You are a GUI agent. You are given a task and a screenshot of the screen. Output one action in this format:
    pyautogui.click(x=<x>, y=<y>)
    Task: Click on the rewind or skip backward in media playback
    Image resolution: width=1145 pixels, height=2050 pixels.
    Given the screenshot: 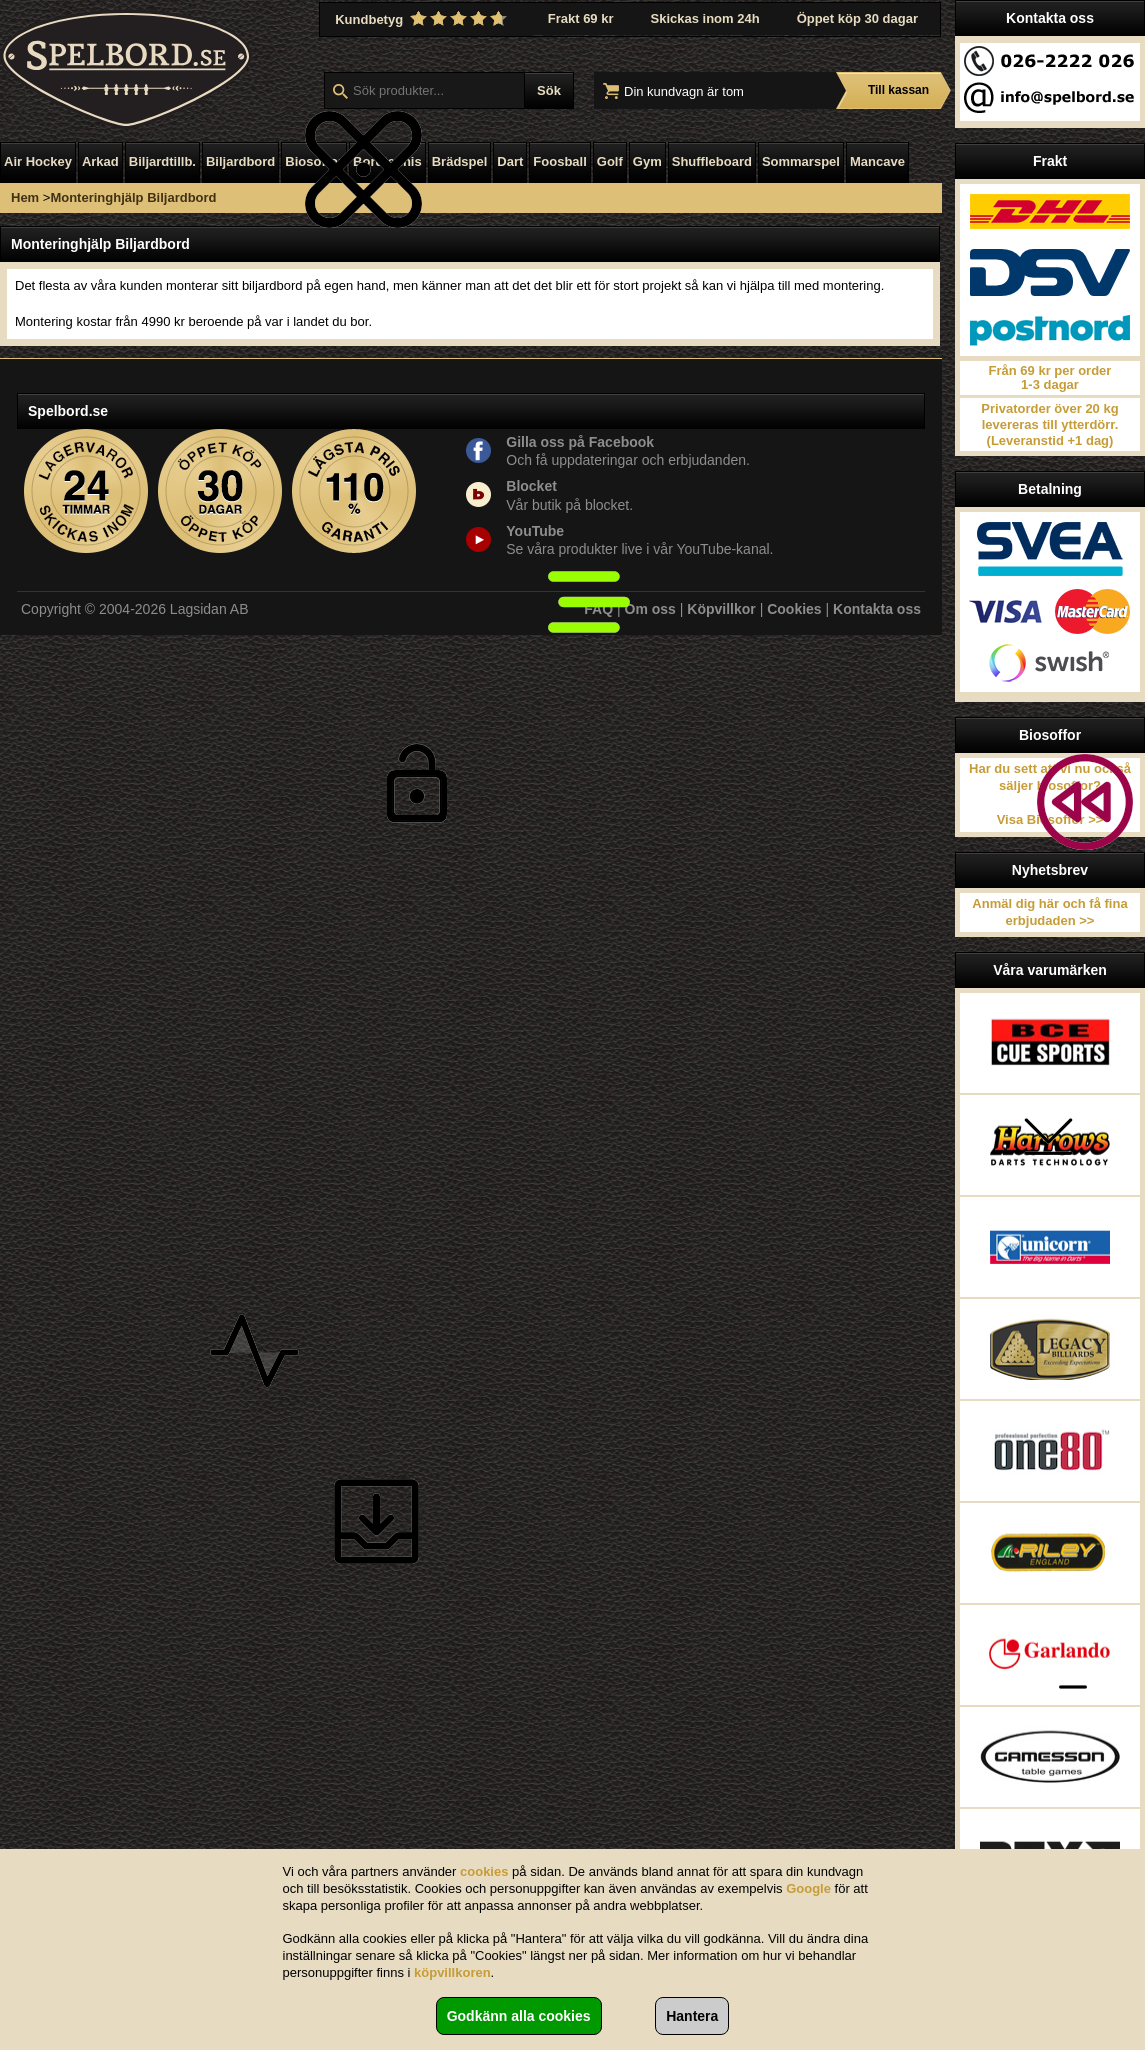 What is the action you would take?
    pyautogui.click(x=1085, y=802)
    